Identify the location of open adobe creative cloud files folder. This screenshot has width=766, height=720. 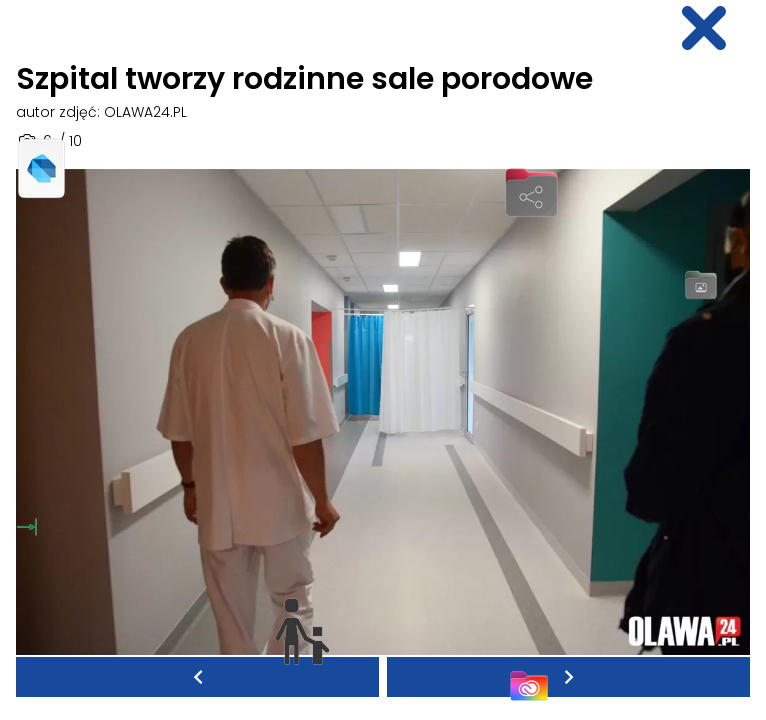
(529, 687).